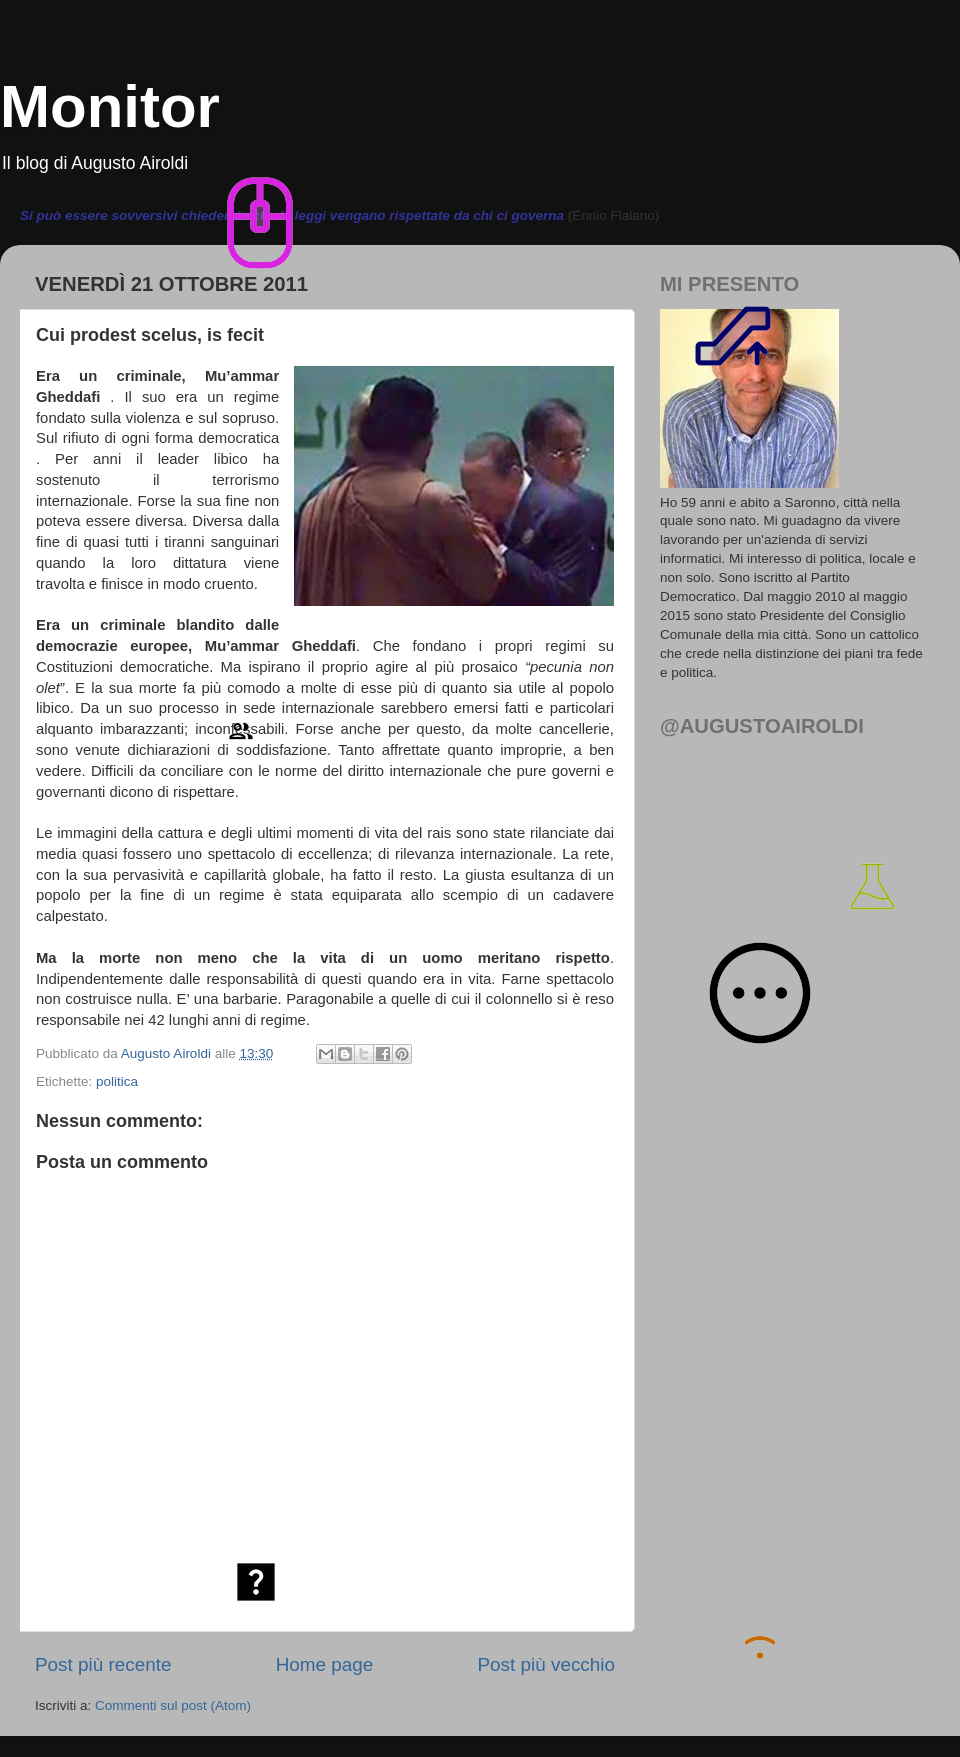  I want to click on open more options menu, so click(760, 993).